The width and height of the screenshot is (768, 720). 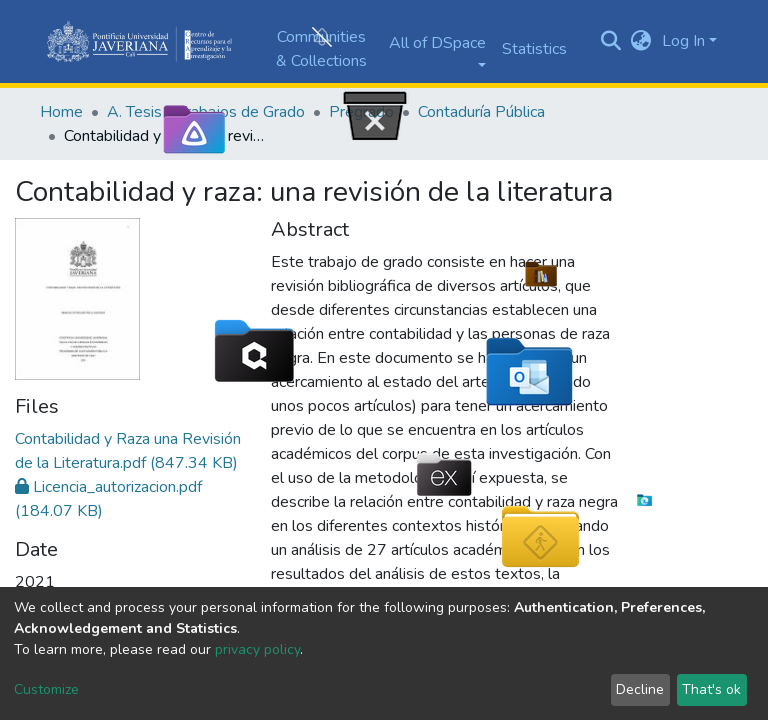 What do you see at coordinates (541, 275) in the screenshot?
I see `open calibre e-book library folder` at bounding box center [541, 275].